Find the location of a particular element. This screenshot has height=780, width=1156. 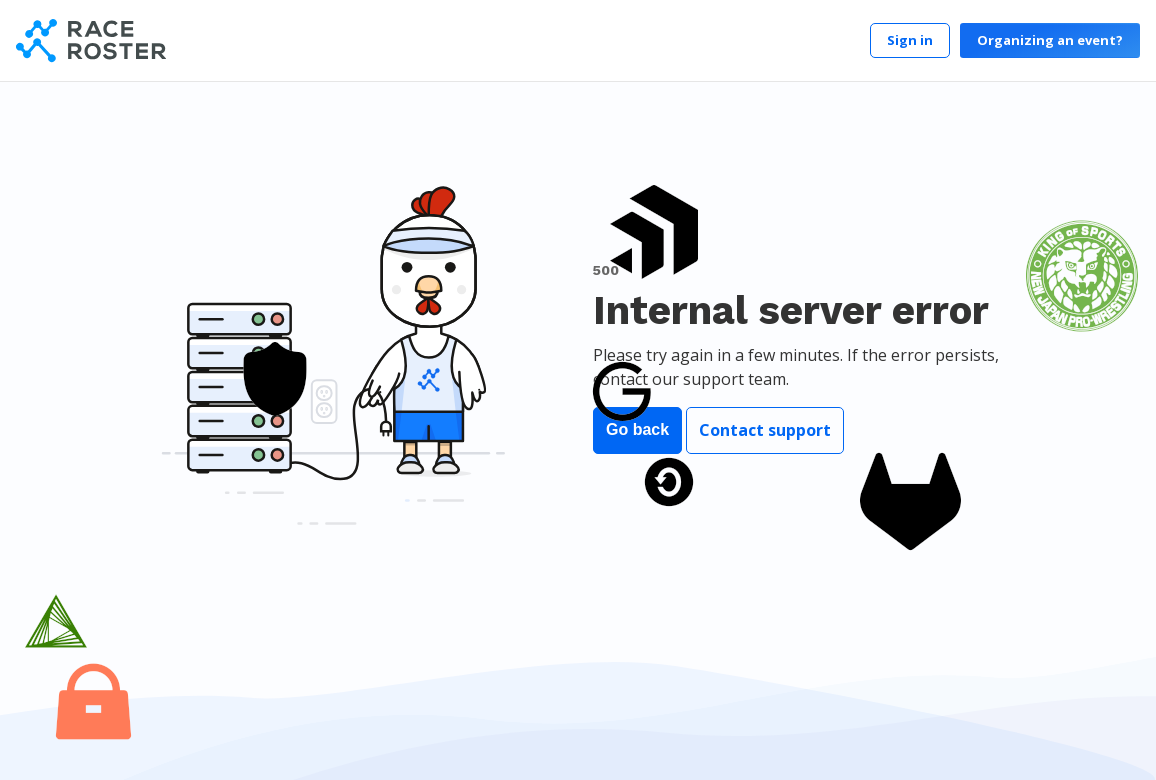

open GitLab repository is located at coordinates (910, 501).